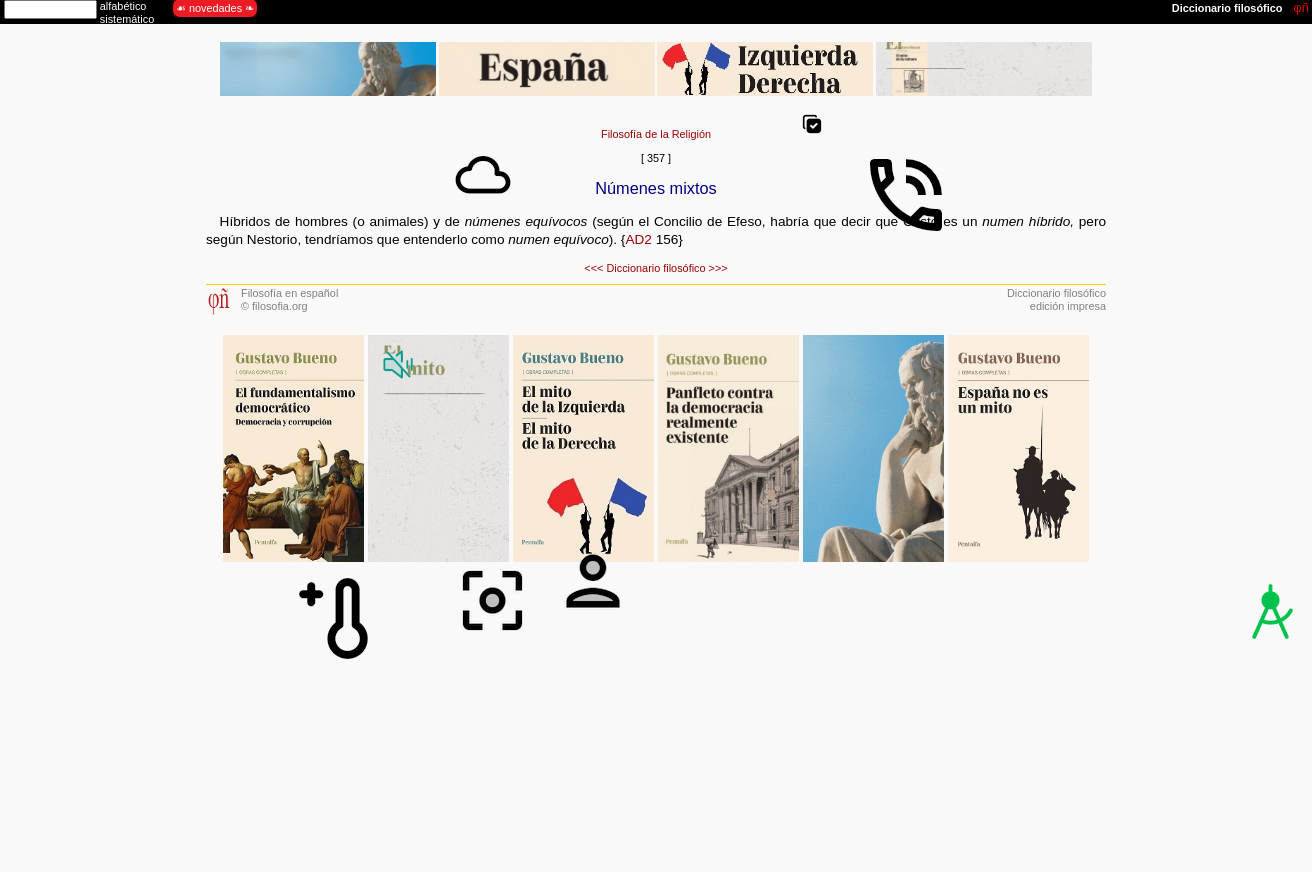 This screenshot has width=1312, height=872. Describe the element at coordinates (397, 364) in the screenshot. I see `mute audio or sound` at that location.